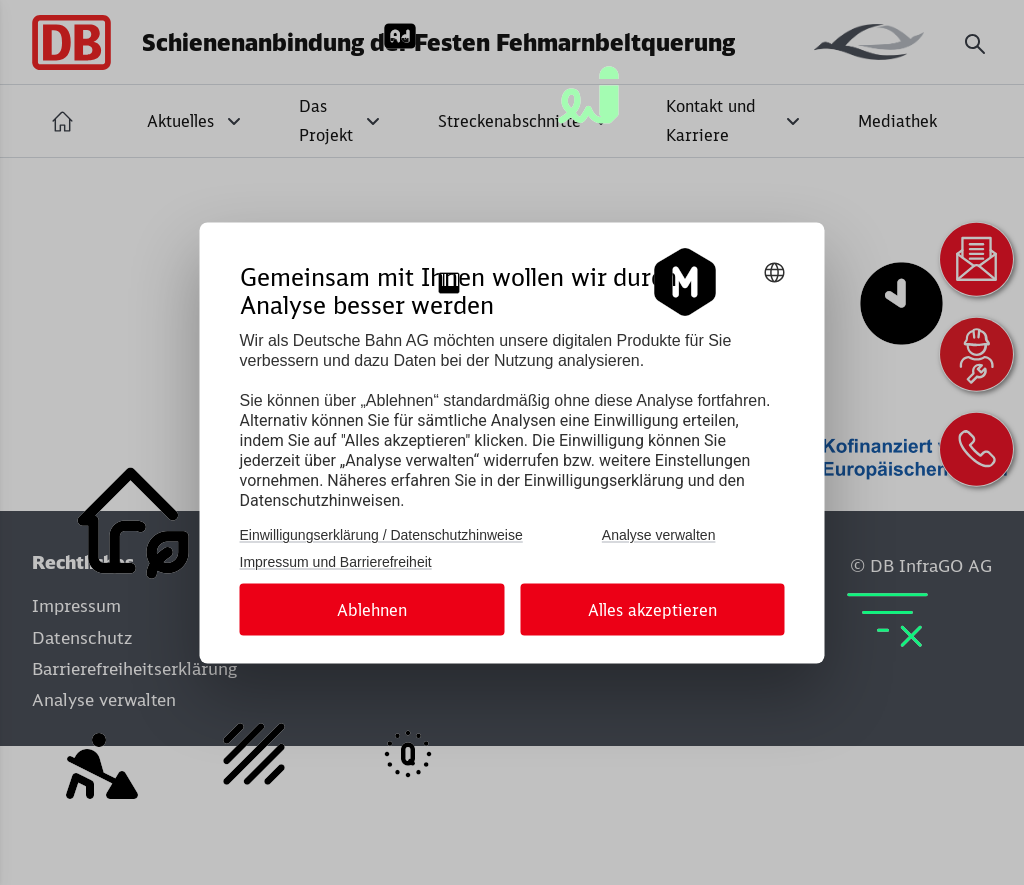 Image resolution: width=1024 pixels, height=885 pixels. What do you see at coordinates (408, 754) in the screenshot?
I see `indicates a loading or processing state for Q-related feature` at bounding box center [408, 754].